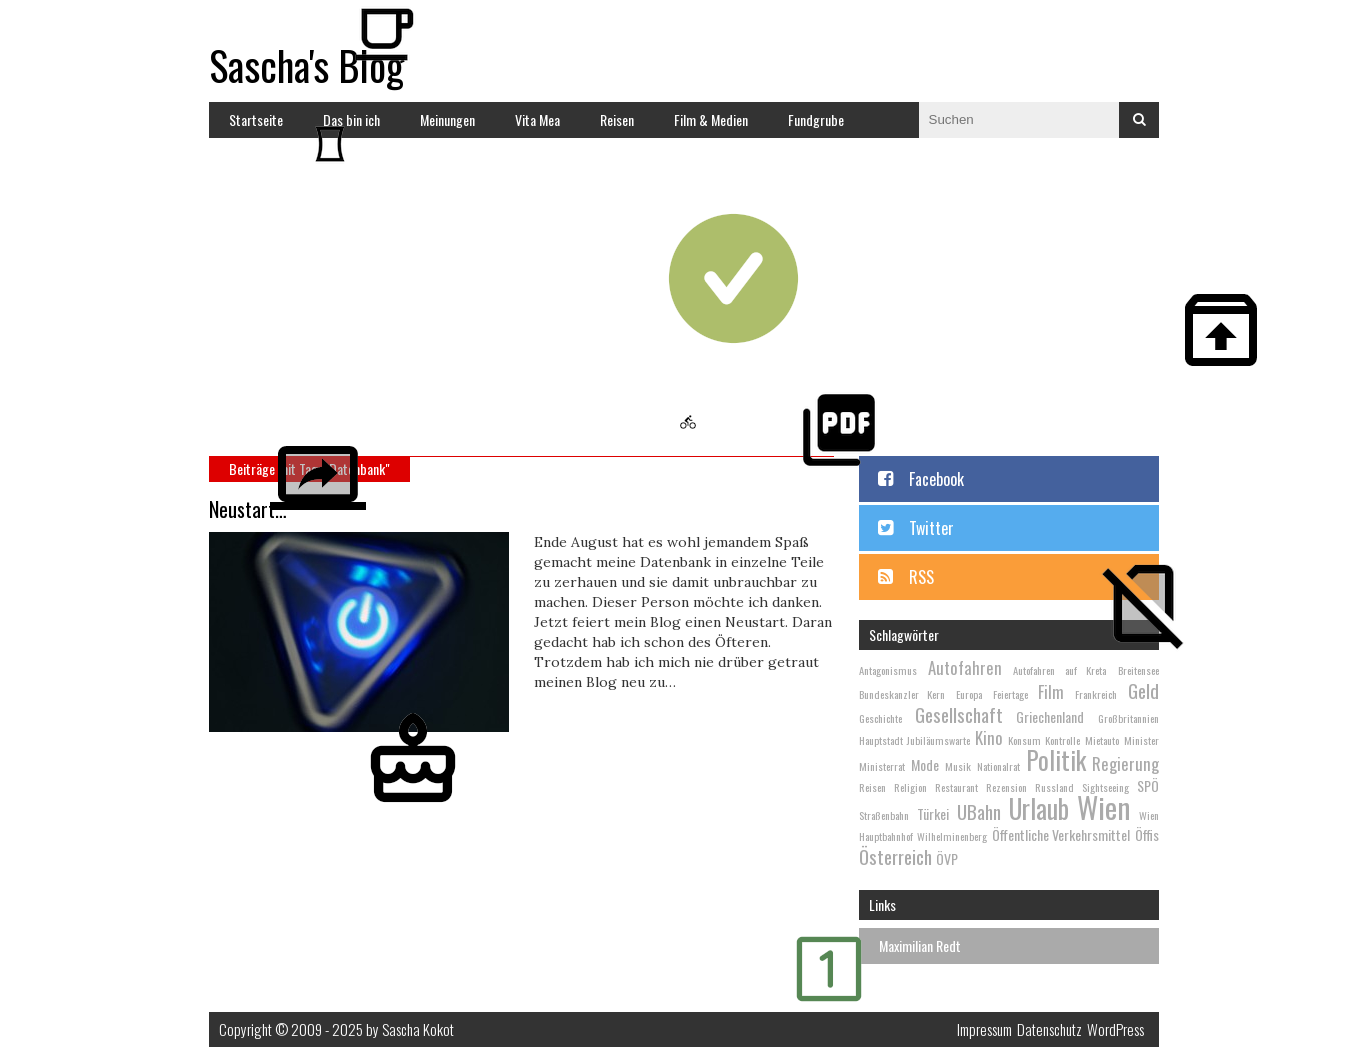 Image resolution: width=1367 pixels, height=1047 pixels. I want to click on save or export as PDF, so click(839, 430).